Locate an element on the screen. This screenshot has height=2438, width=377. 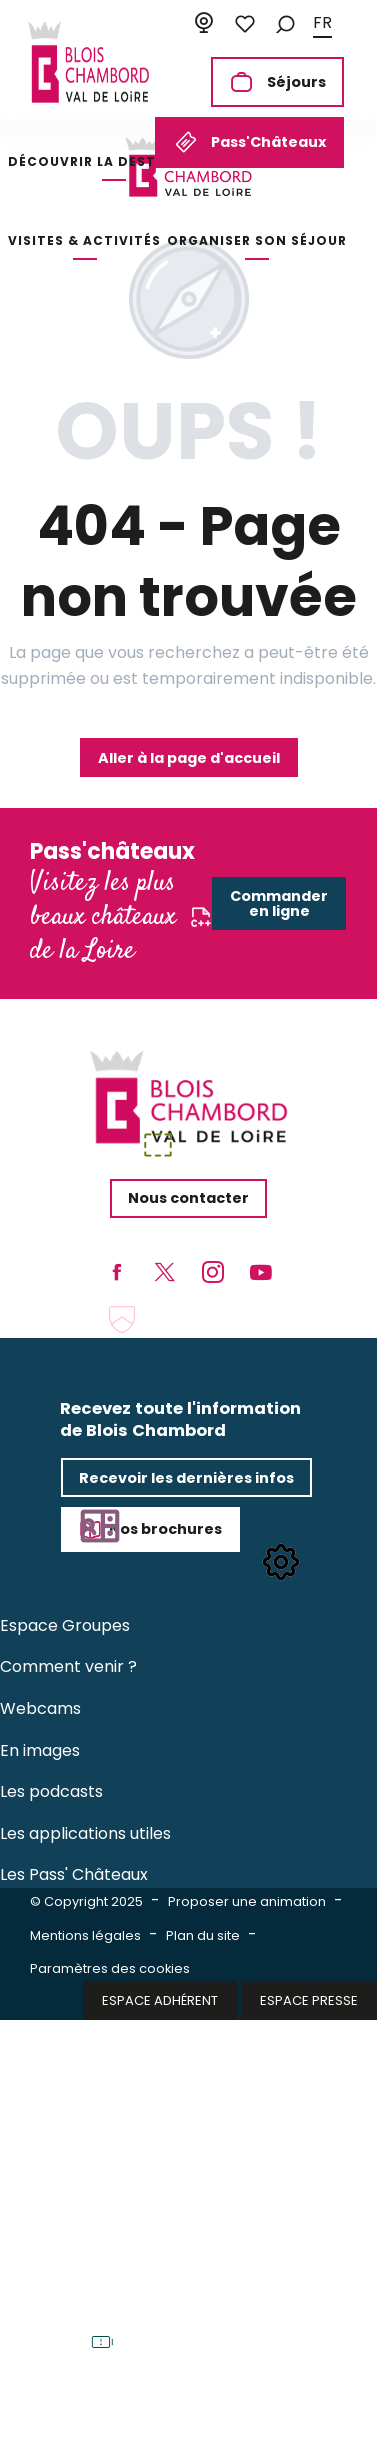
a C++ source code file is located at coordinates (201, 918).